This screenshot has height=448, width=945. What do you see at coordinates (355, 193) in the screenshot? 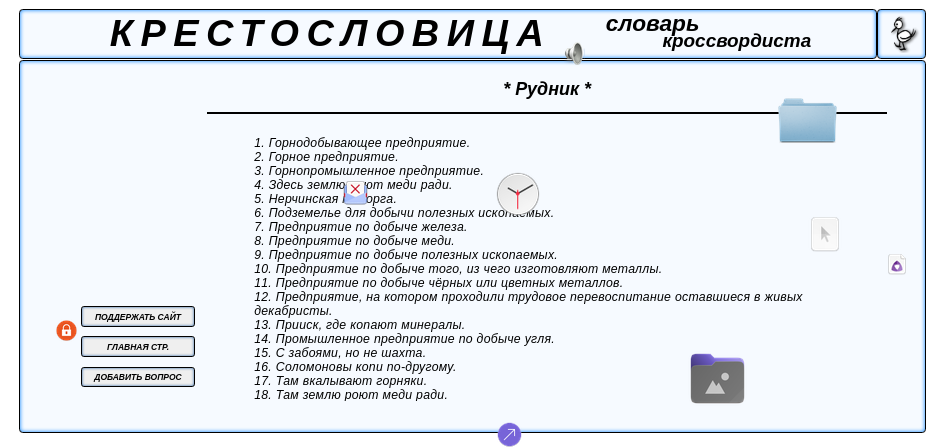
I see `mark email as spam or junk` at bounding box center [355, 193].